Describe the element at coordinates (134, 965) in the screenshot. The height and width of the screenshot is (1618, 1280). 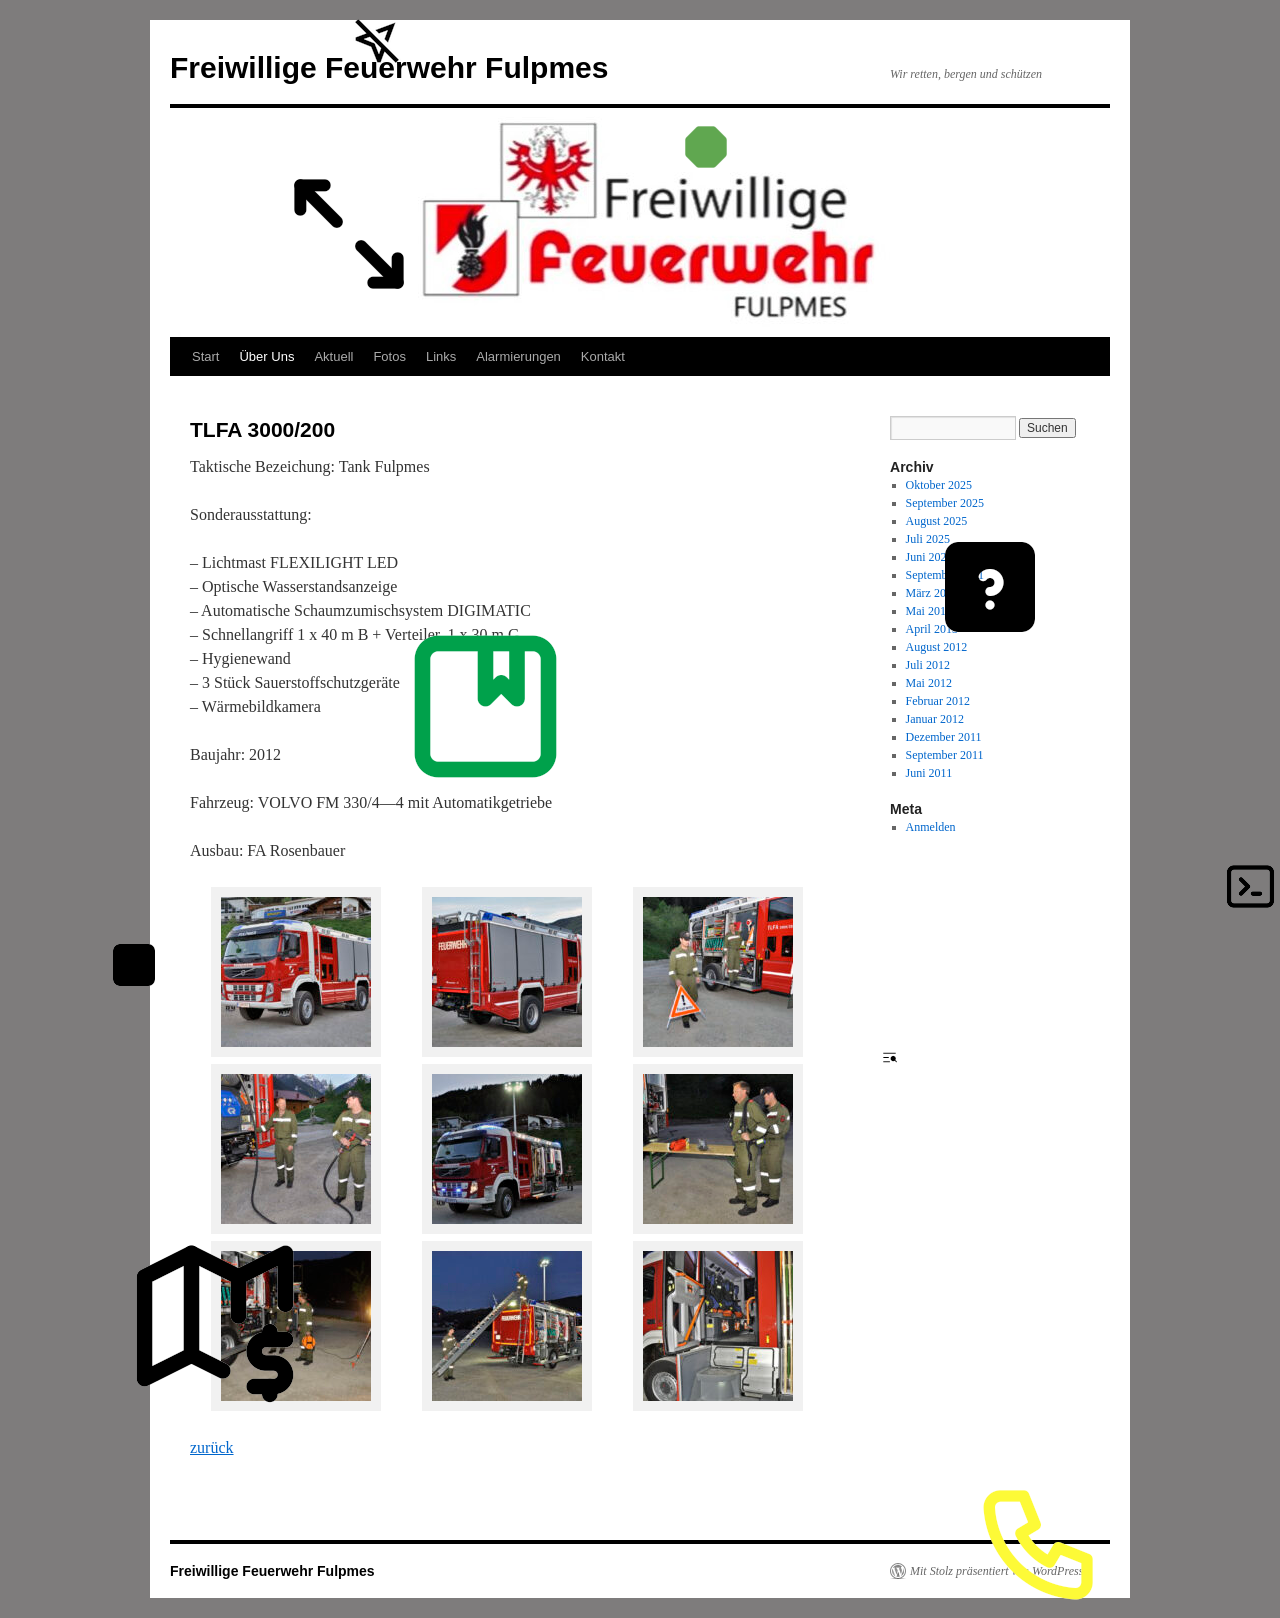
I see `crop image to square aspect ratio` at that location.